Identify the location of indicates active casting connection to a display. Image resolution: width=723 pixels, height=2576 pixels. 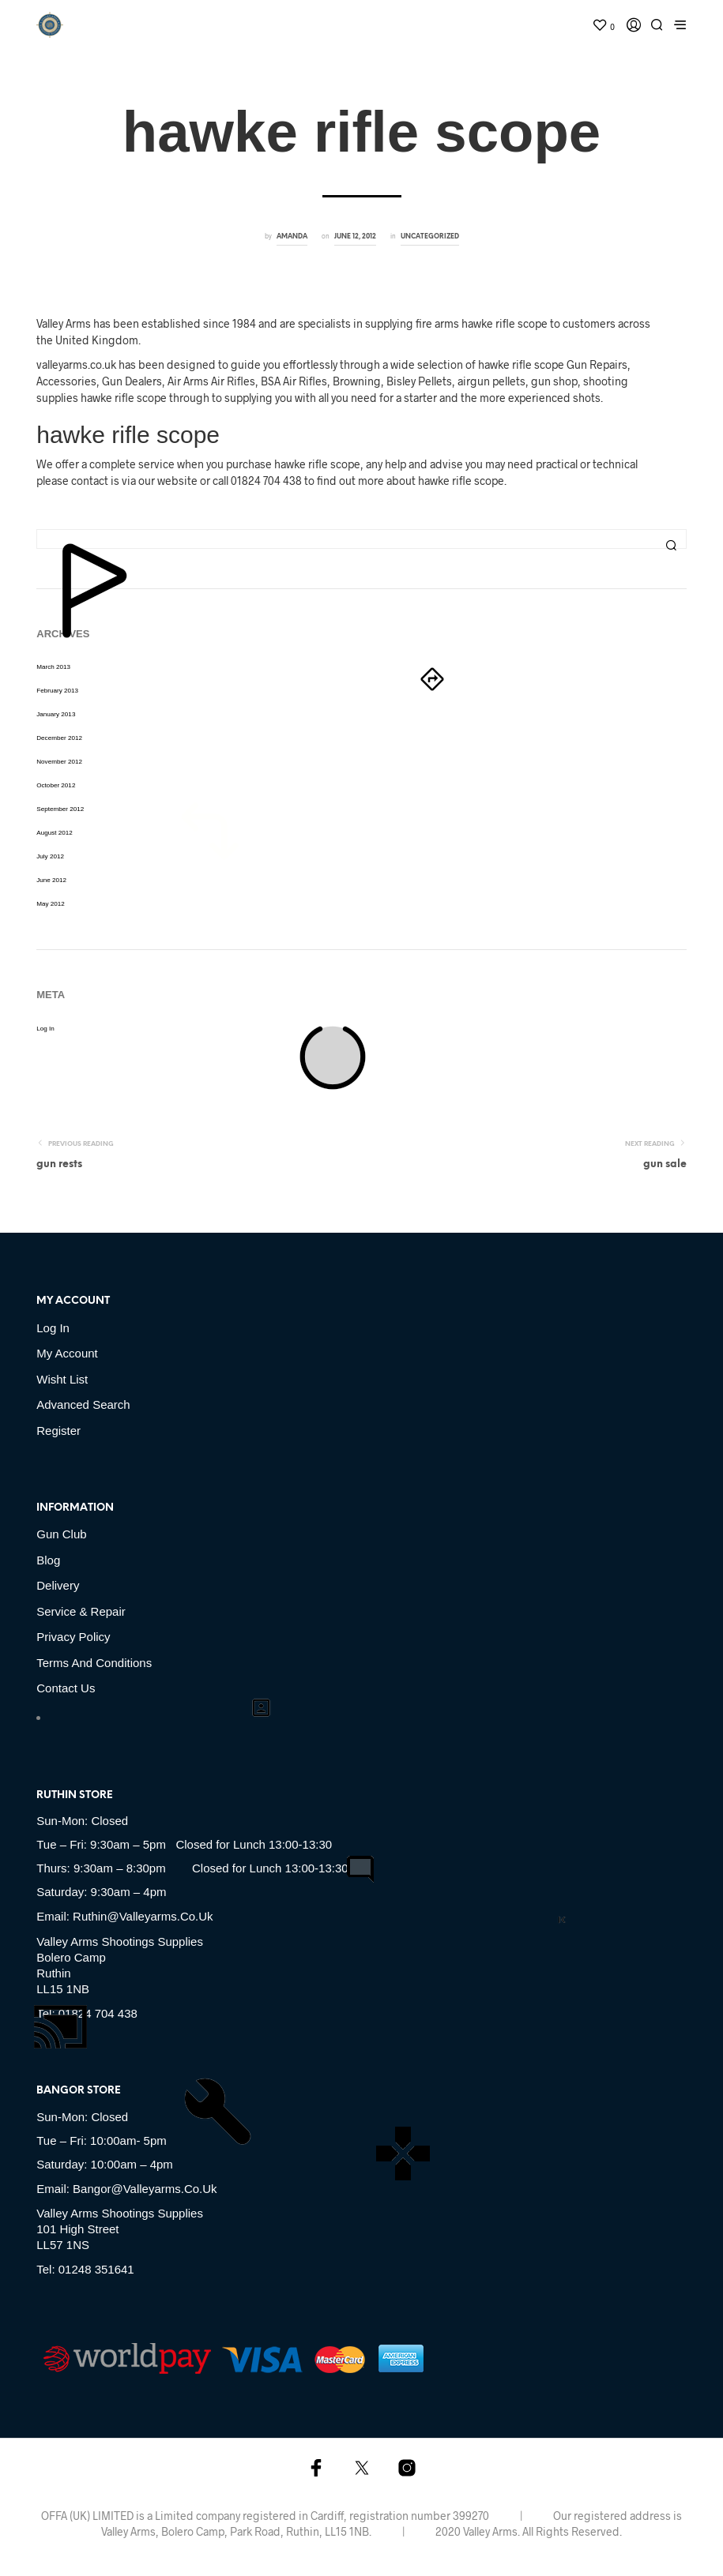
(60, 2026).